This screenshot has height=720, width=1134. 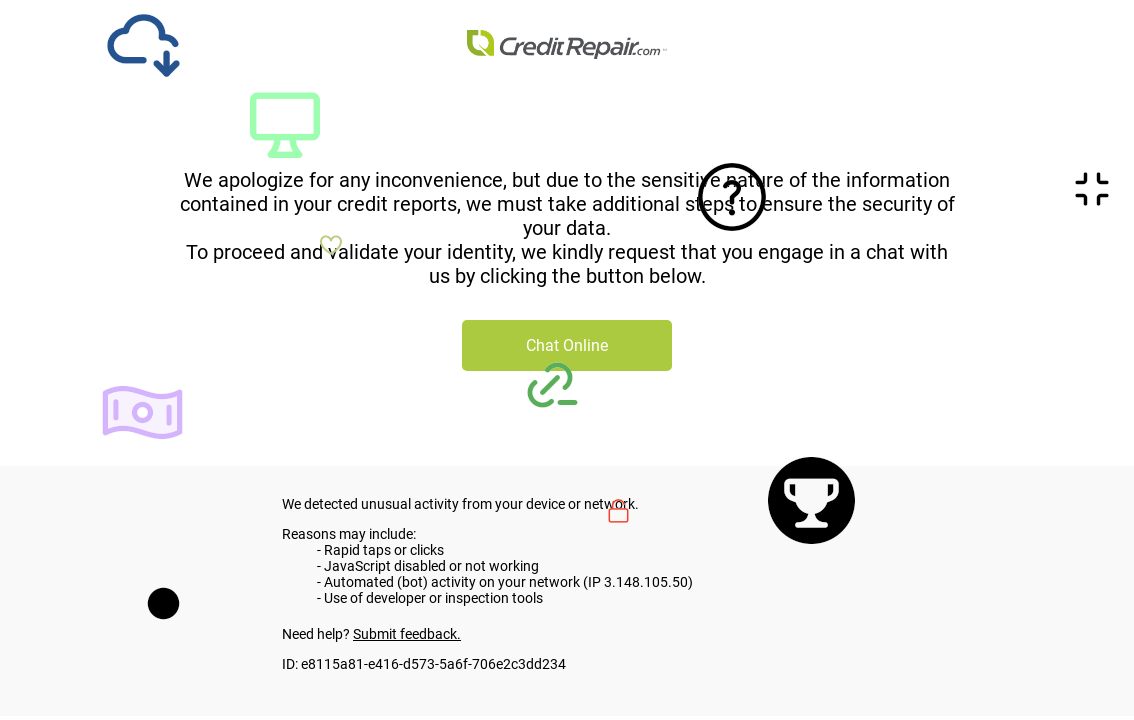 I want to click on exit fullscreen mode, so click(x=1092, y=189).